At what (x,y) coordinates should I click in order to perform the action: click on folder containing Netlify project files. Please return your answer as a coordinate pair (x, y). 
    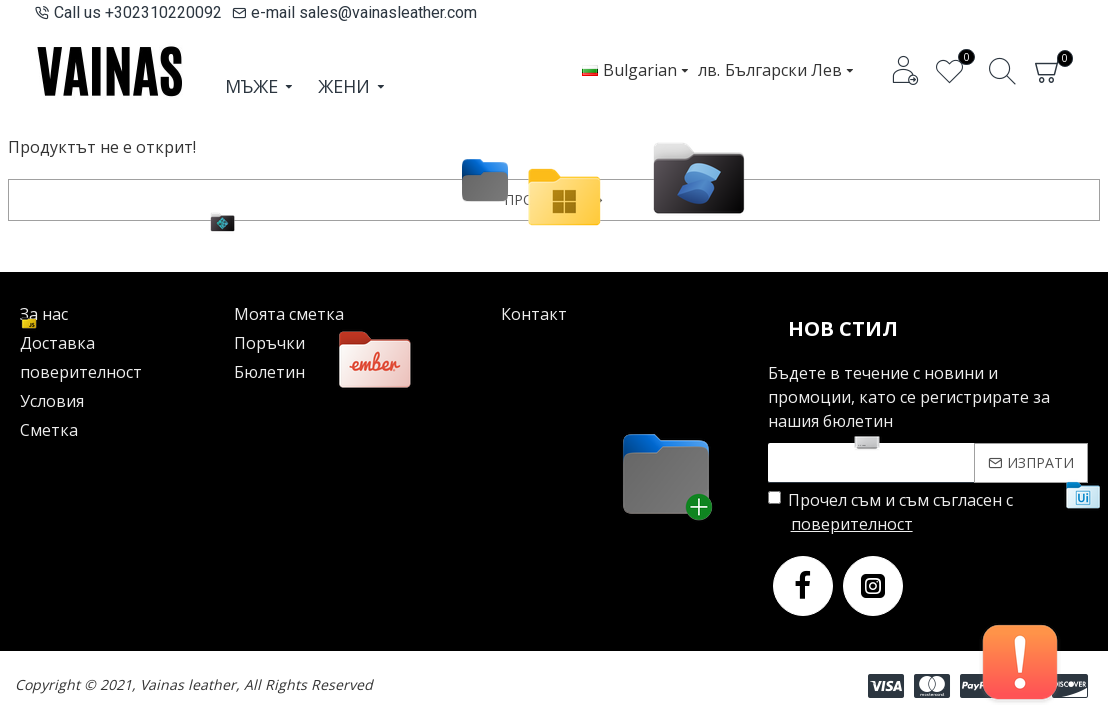
    Looking at the image, I should click on (222, 222).